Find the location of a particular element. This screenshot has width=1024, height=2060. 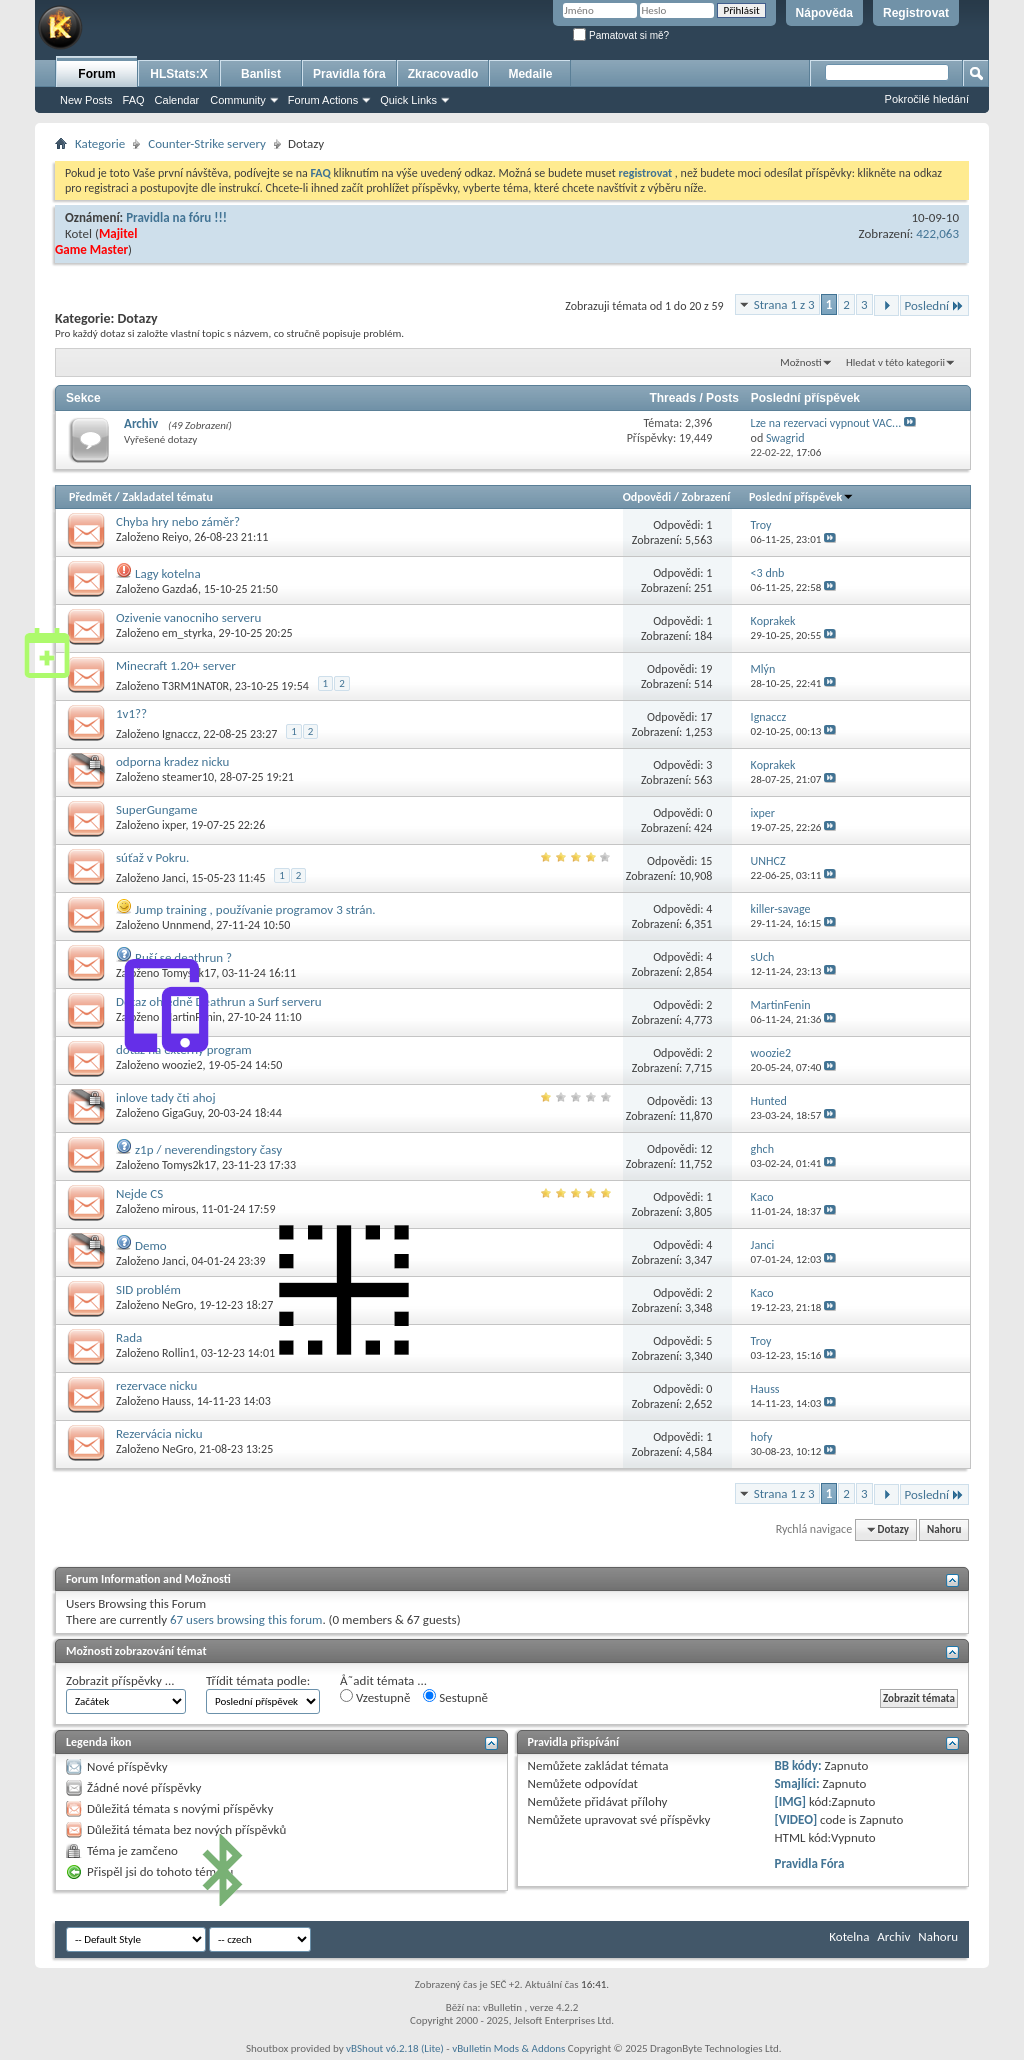

manage connected mobile devices is located at coordinates (166, 1005).